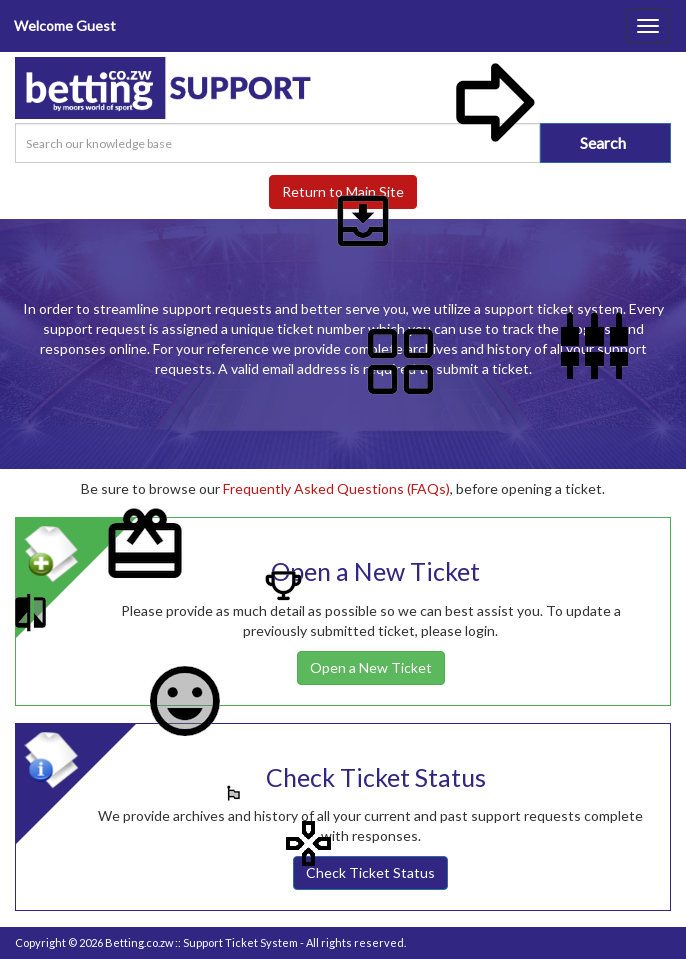 The height and width of the screenshot is (959, 686). I want to click on redeem a gift card or voucher, so click(145, 545).